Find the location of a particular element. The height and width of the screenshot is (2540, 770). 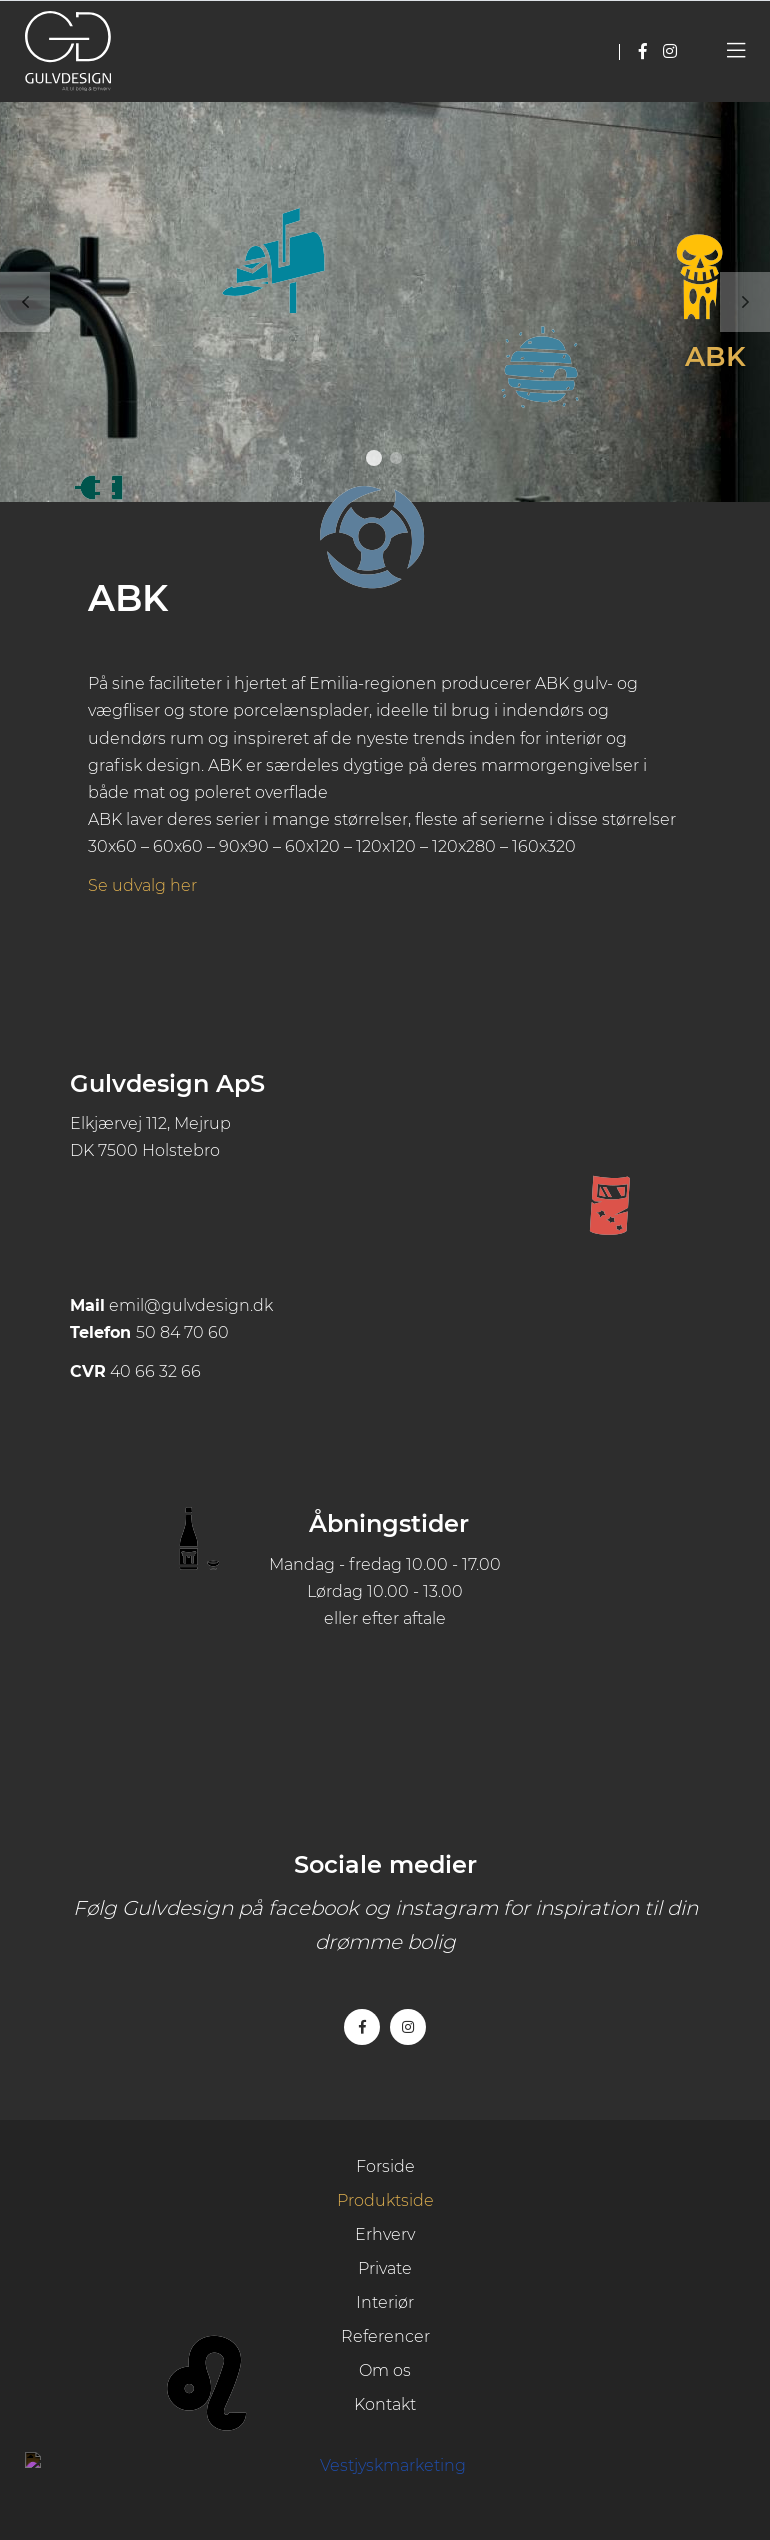

indicates disconnected or offline status is located at coordinates (98, 487).